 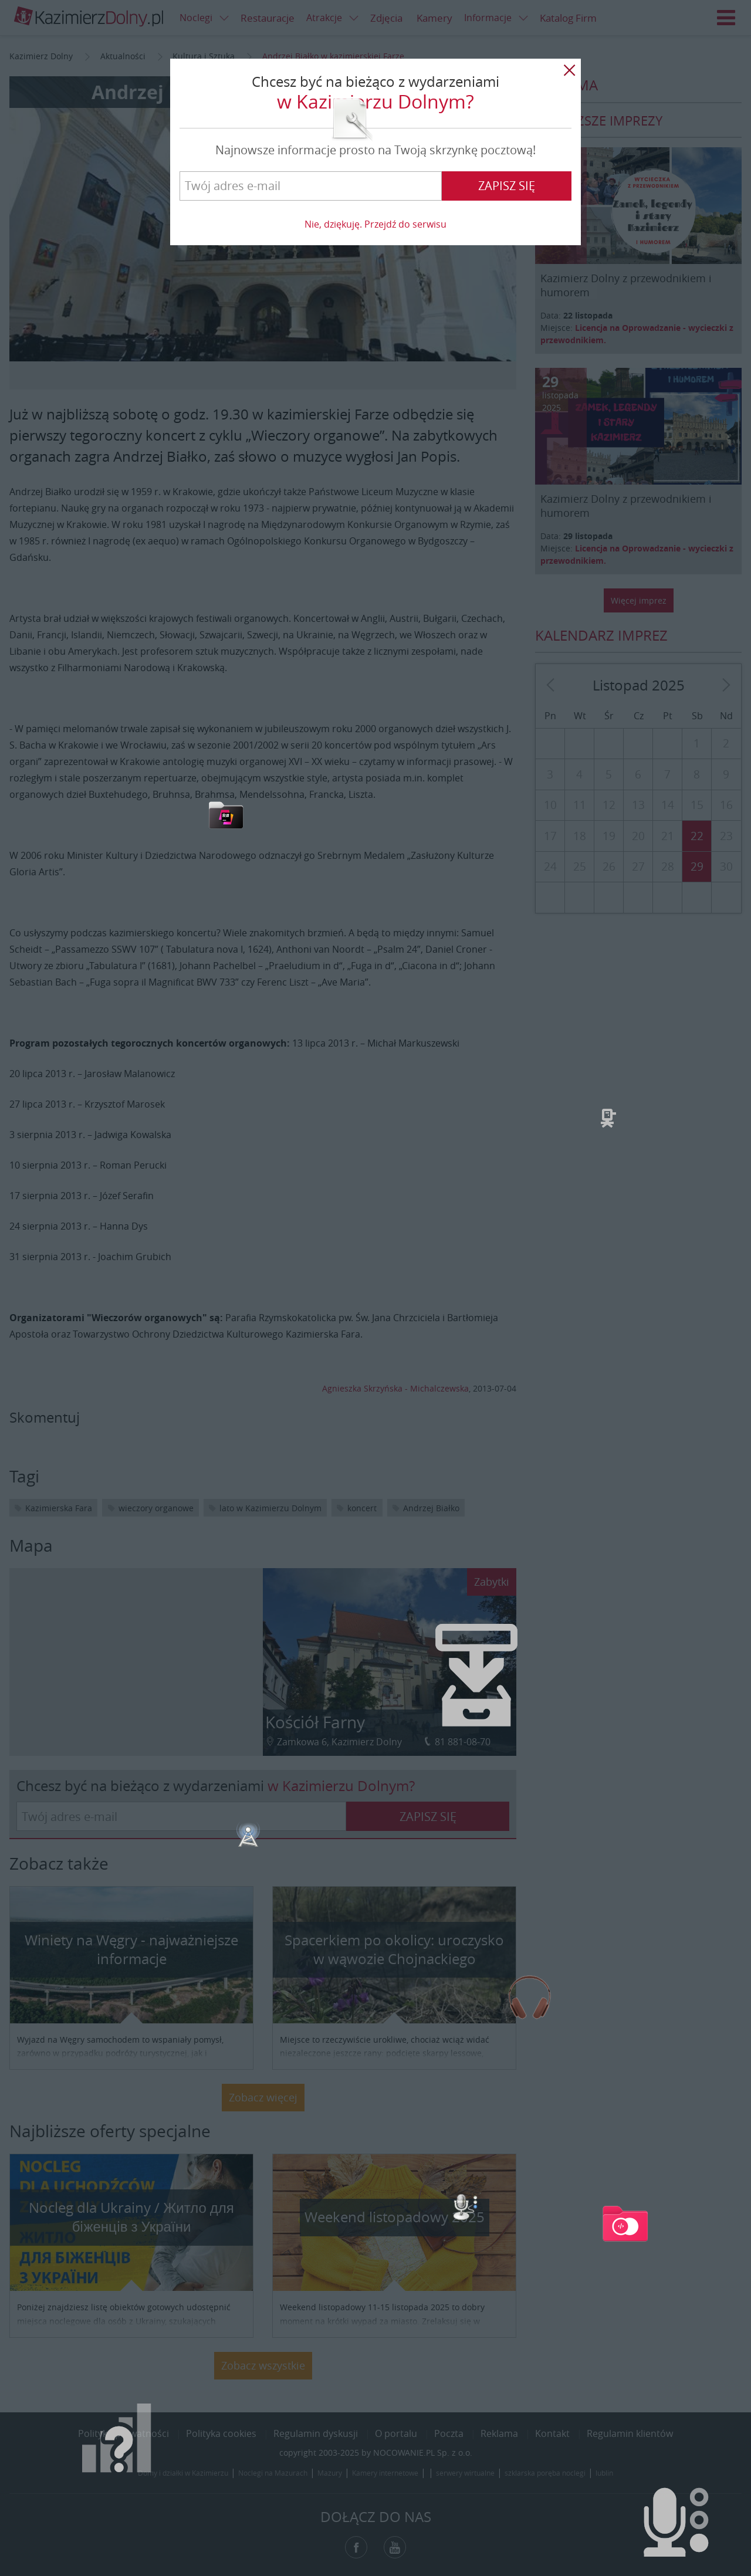 What do you see at coordinates (353, 120) in the screenshot?
I see `view or edit document properties` at bounding box center [353, 120].